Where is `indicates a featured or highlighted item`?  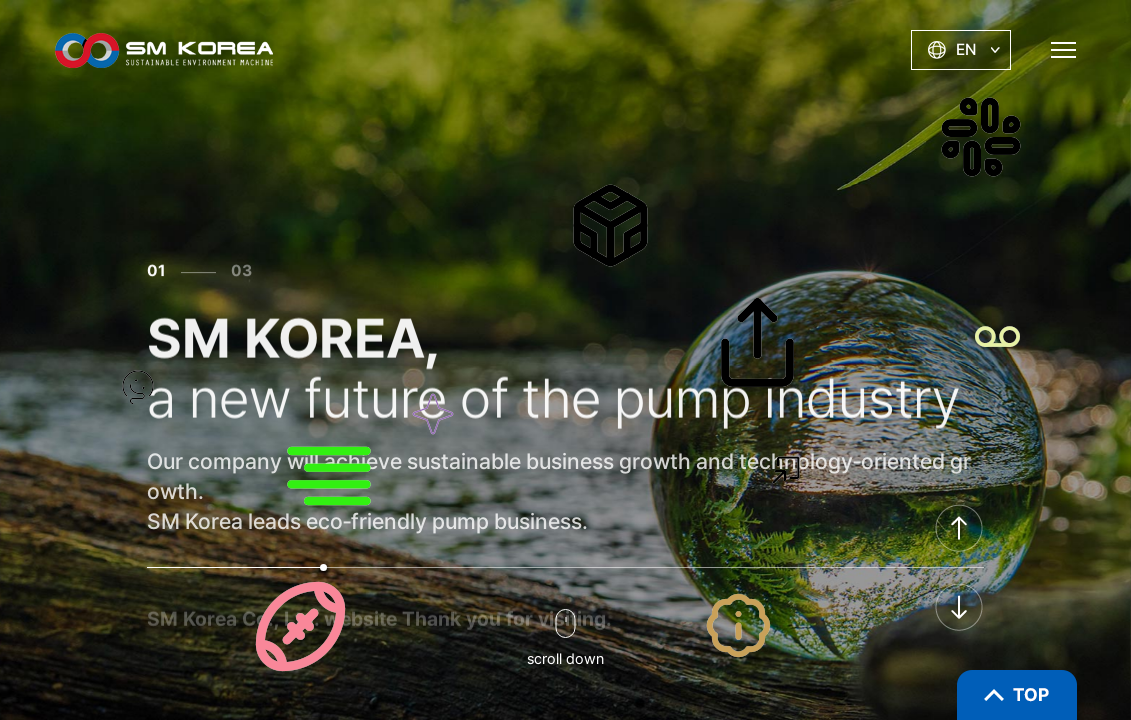
indicates a featured or highlighted item is located at coordinates (433, 414).